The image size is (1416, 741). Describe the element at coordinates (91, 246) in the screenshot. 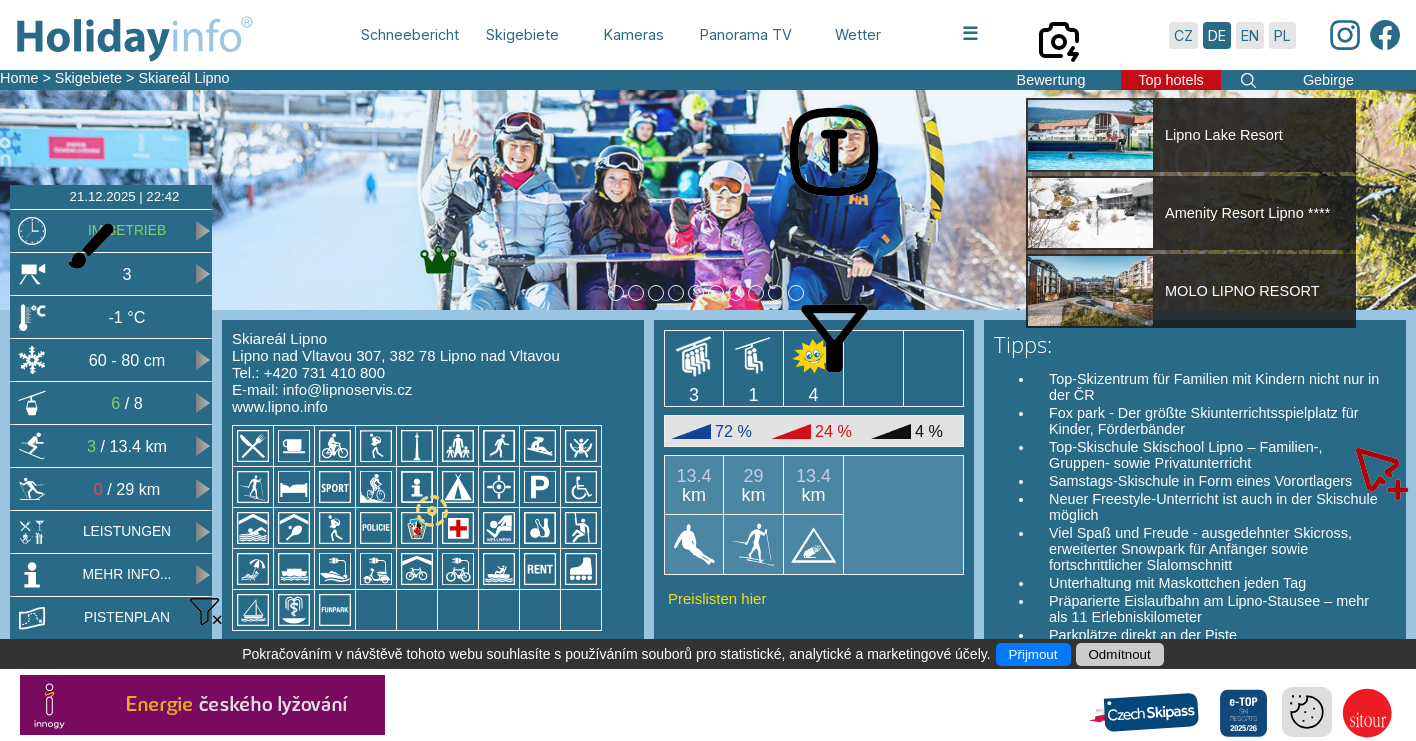

I see `access drawing or painting tools` at that location.